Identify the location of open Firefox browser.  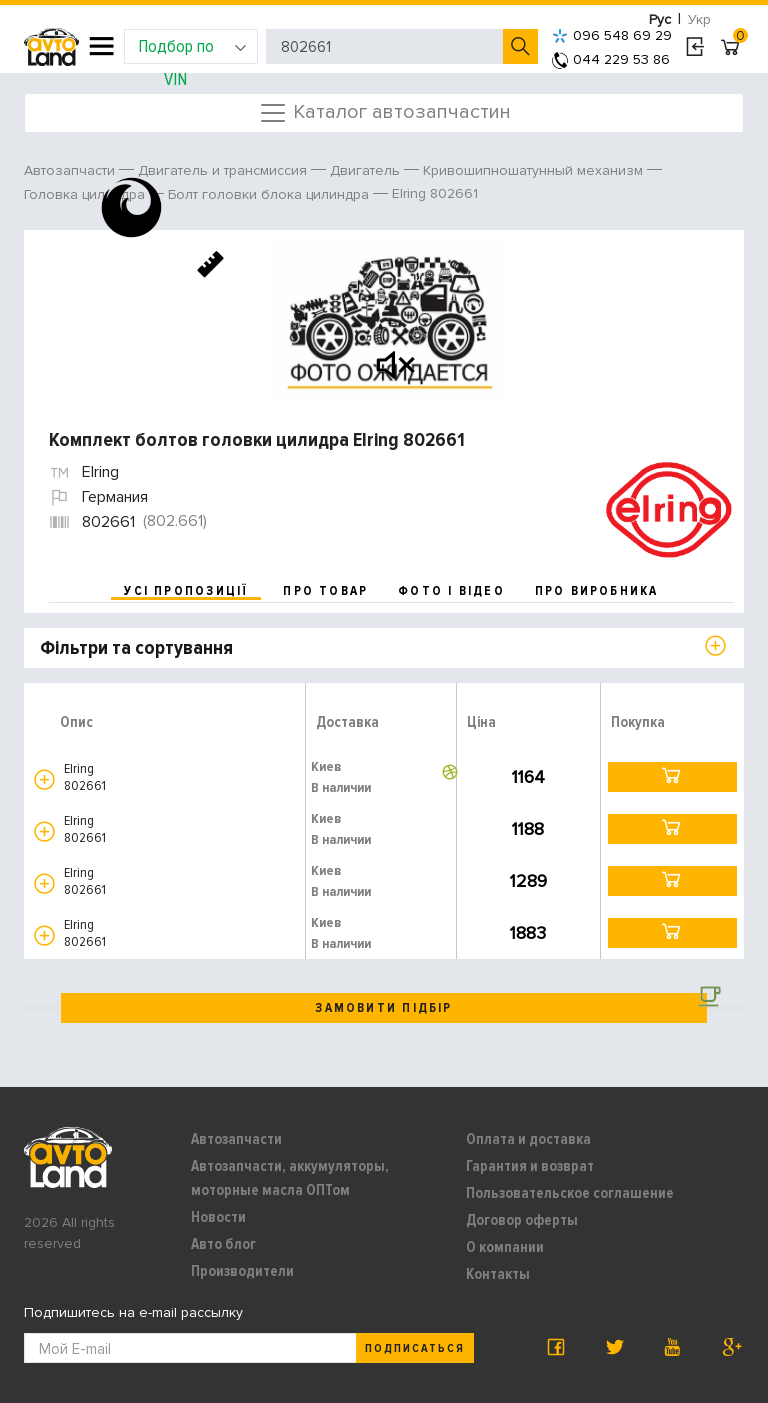
(131, 207).